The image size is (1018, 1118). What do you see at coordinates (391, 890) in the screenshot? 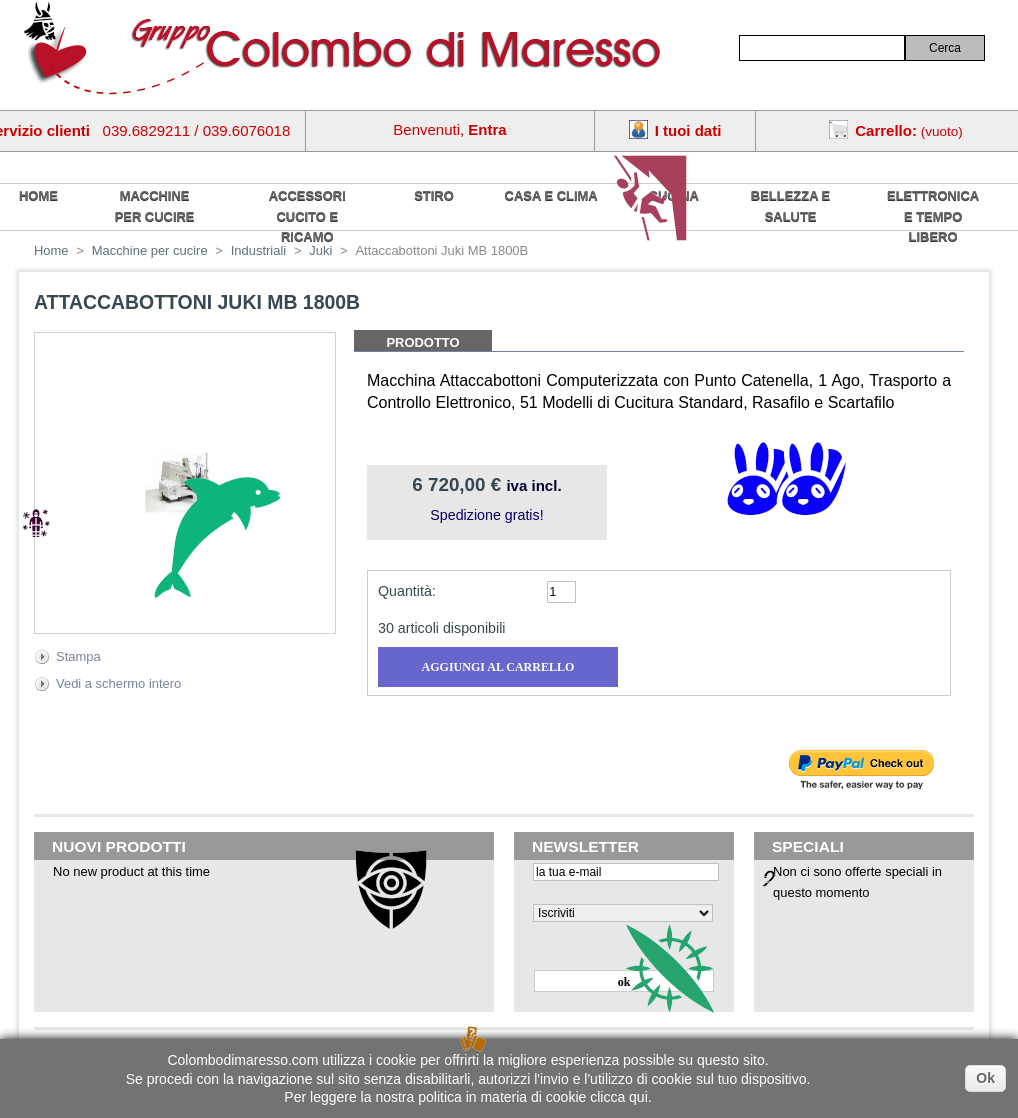
I see `enable privacy protection mode` at bounding box center [391, 890].